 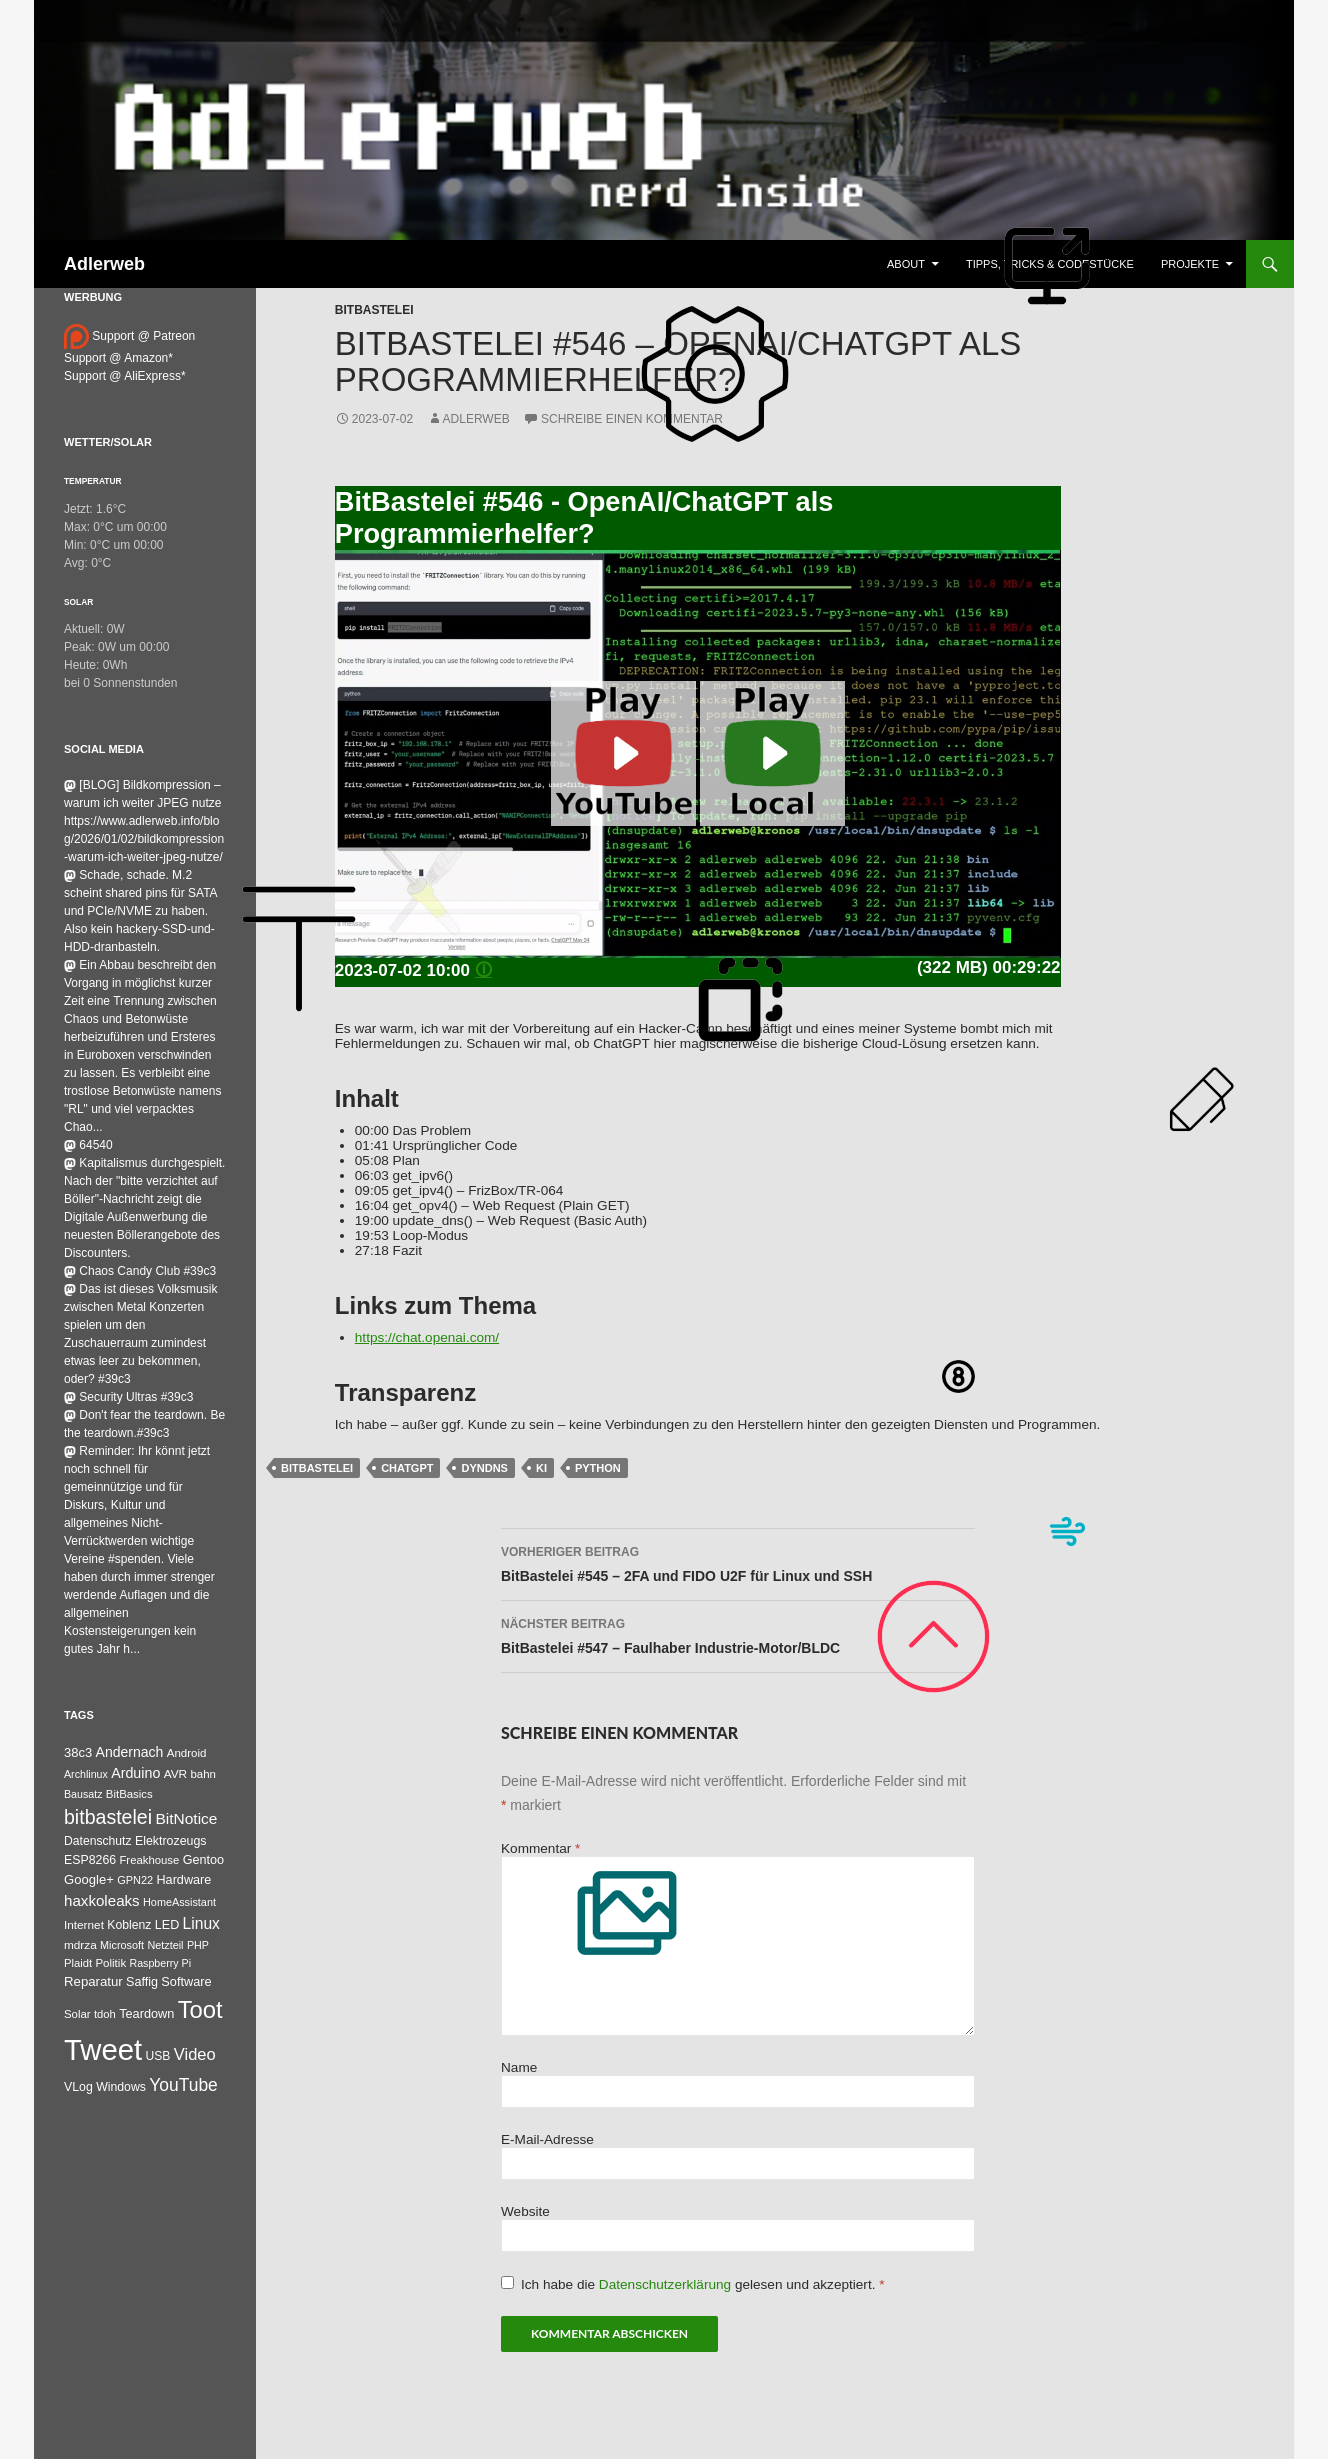 What do you see at coordinates (715, 374) in the screenshot?
I see `access settings or preferences` at bounding box center [715, 374].